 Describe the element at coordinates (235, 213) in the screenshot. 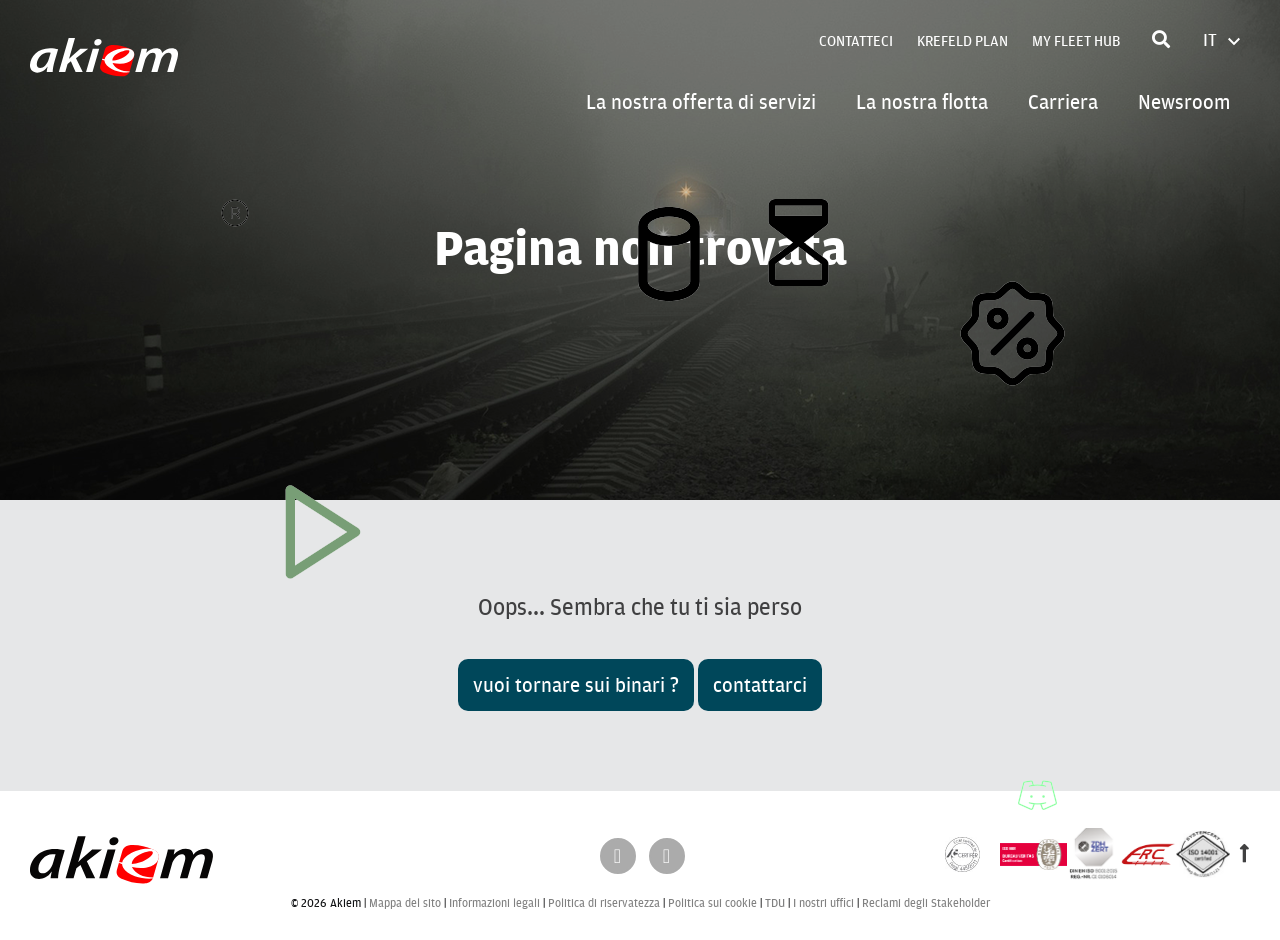

I see `indicates registered trademark status` at that location.